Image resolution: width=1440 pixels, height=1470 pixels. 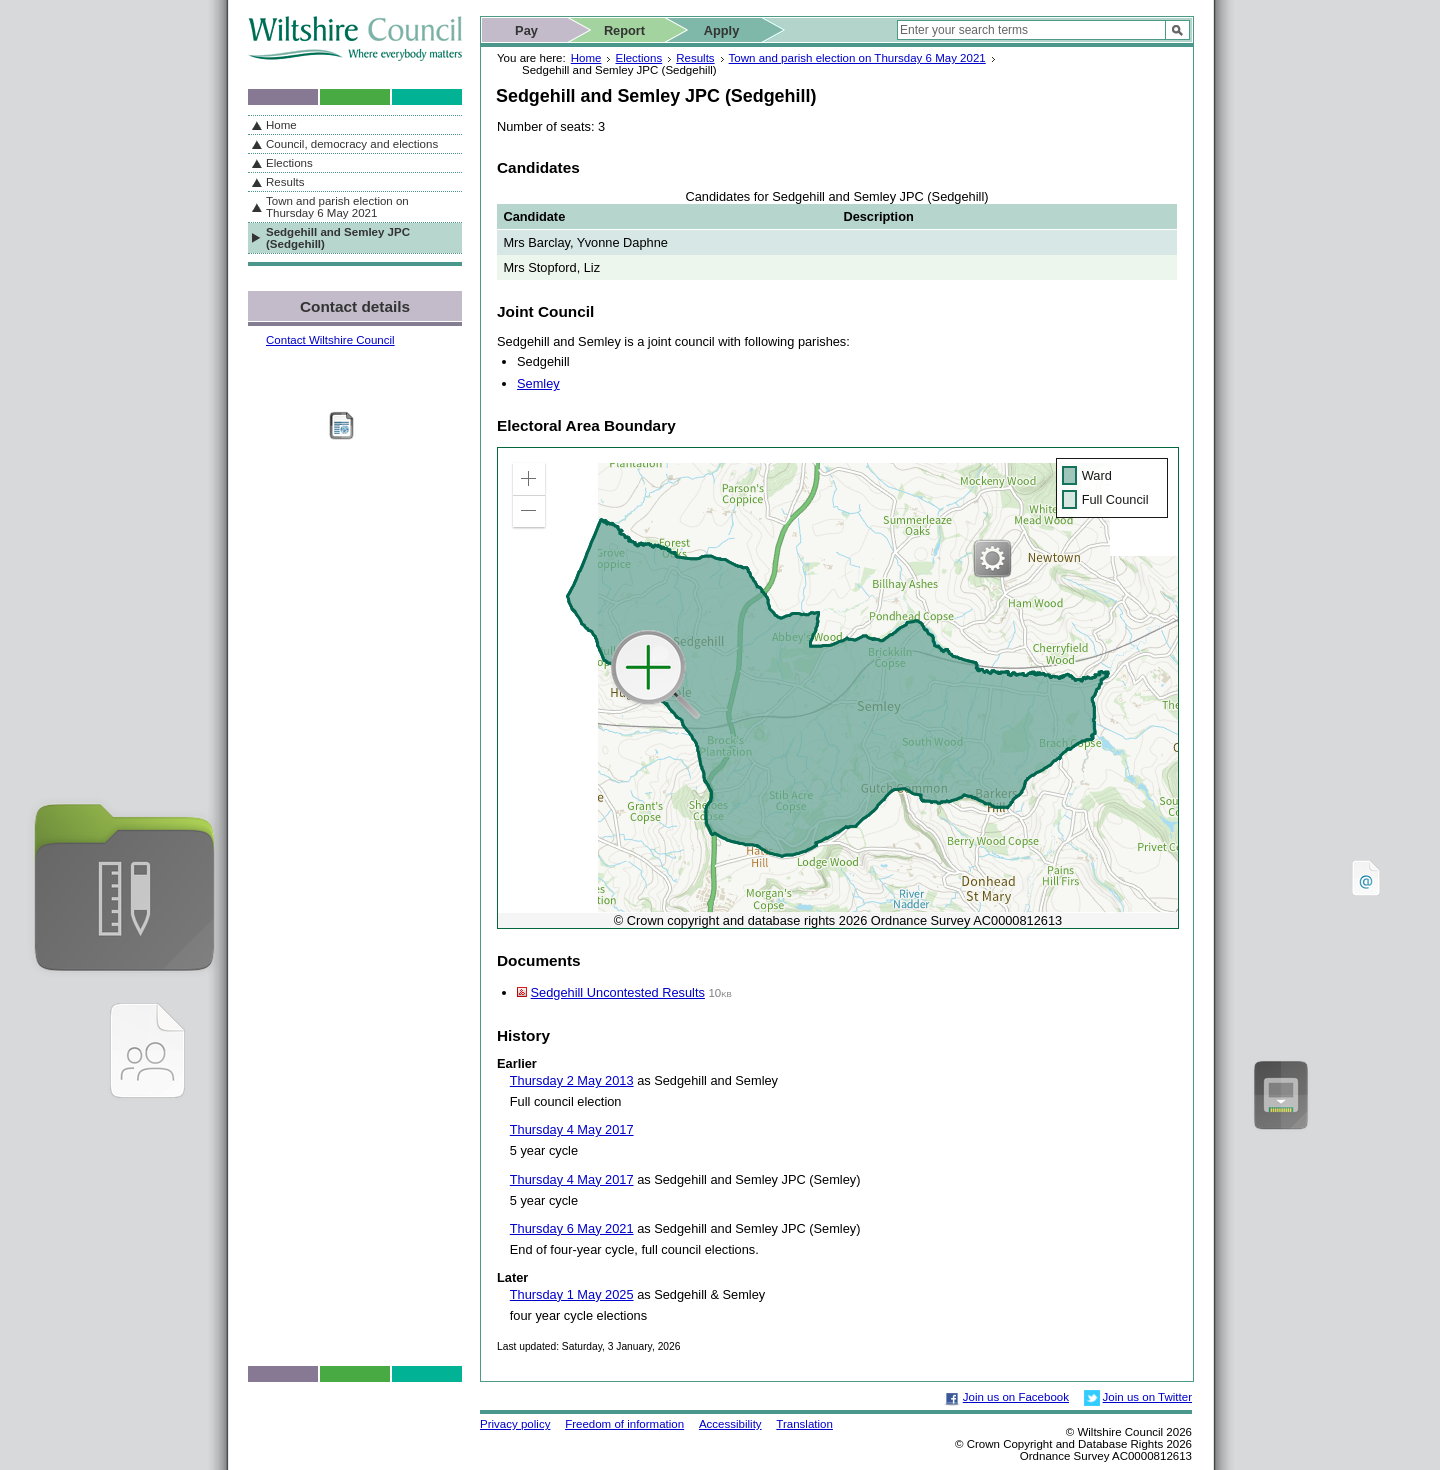 I want to click on a libreoffice web document file, so click(x=341, y=425).